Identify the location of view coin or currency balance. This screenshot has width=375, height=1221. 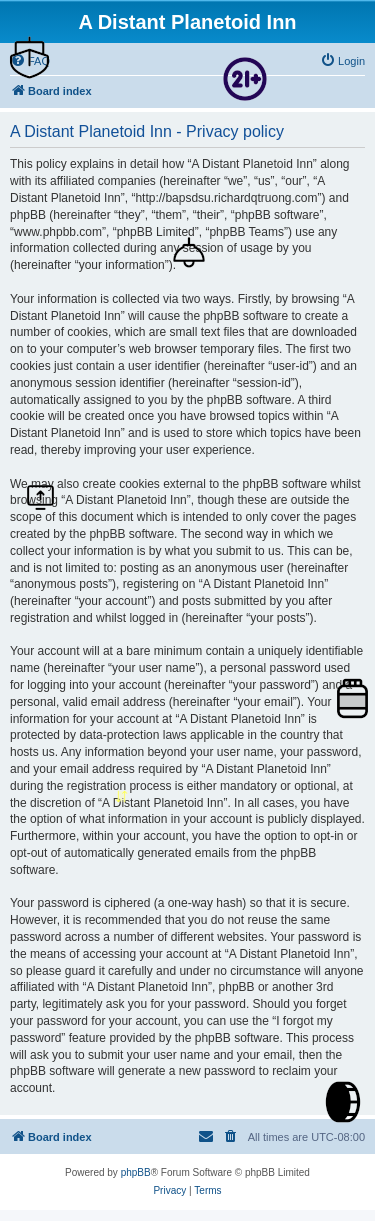
(343, 1102).